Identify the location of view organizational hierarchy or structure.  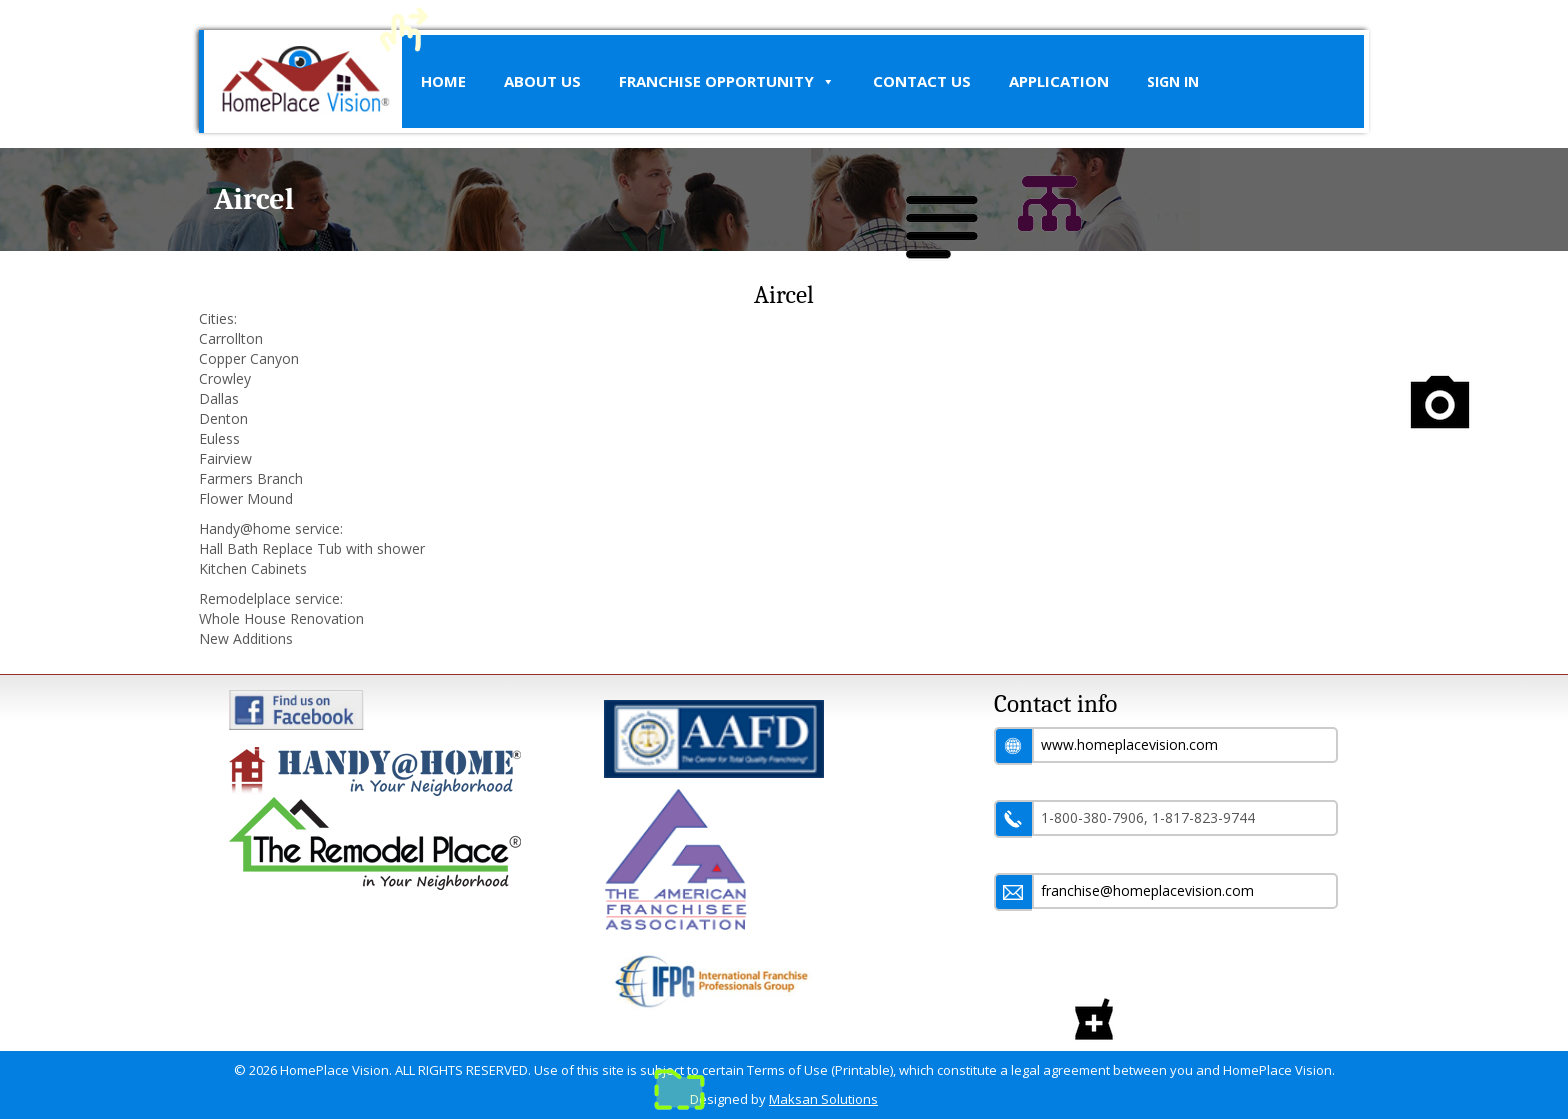
(1049, 203).